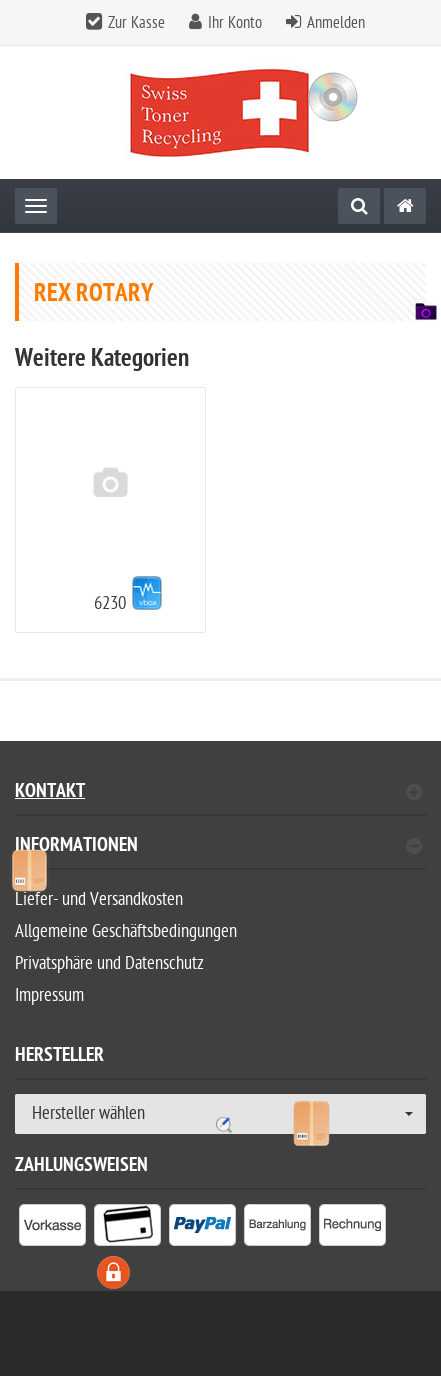  What do you see at coordinates (147, 593) in the screenshot?
I see `a VirtualBox virtual machine configuration file` at bounding box center [147, 593].